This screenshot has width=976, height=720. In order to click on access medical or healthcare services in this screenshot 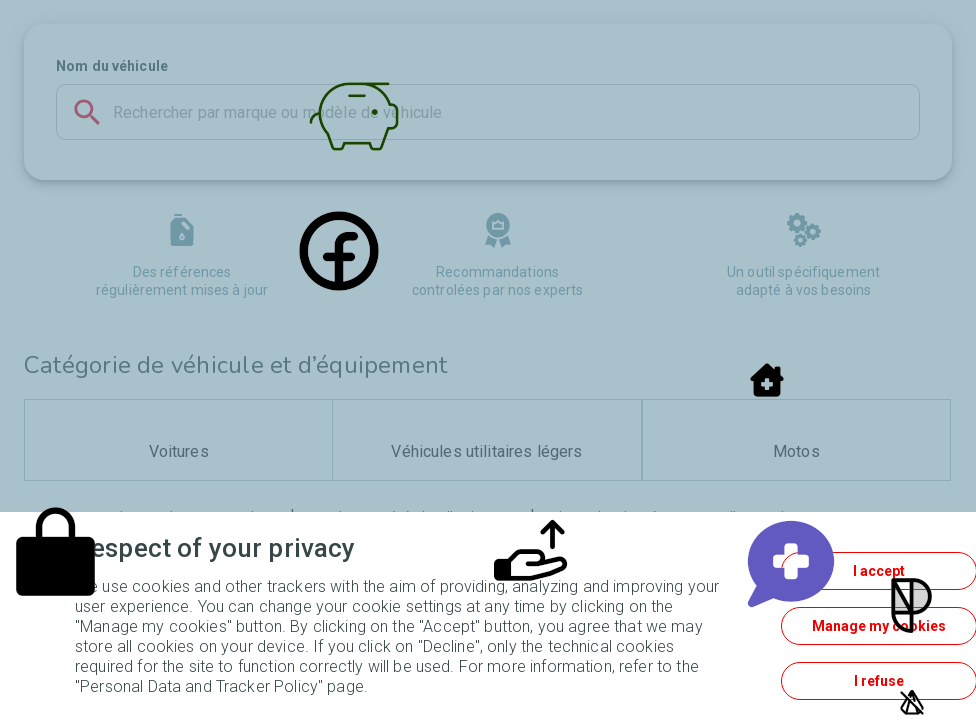, I will do `click(767, 380)`.